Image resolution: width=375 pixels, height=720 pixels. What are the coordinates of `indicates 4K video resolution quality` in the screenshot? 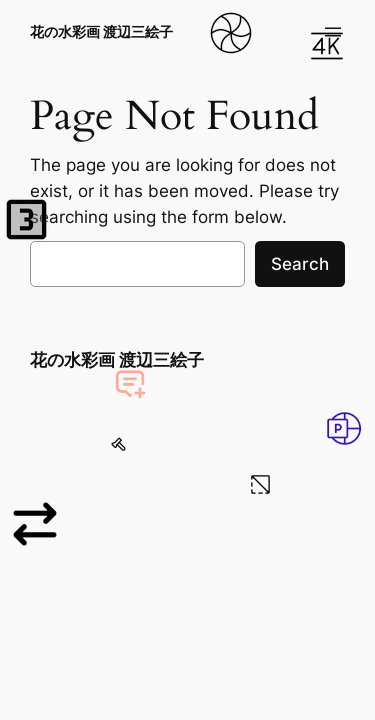 It's located at (327, 46).